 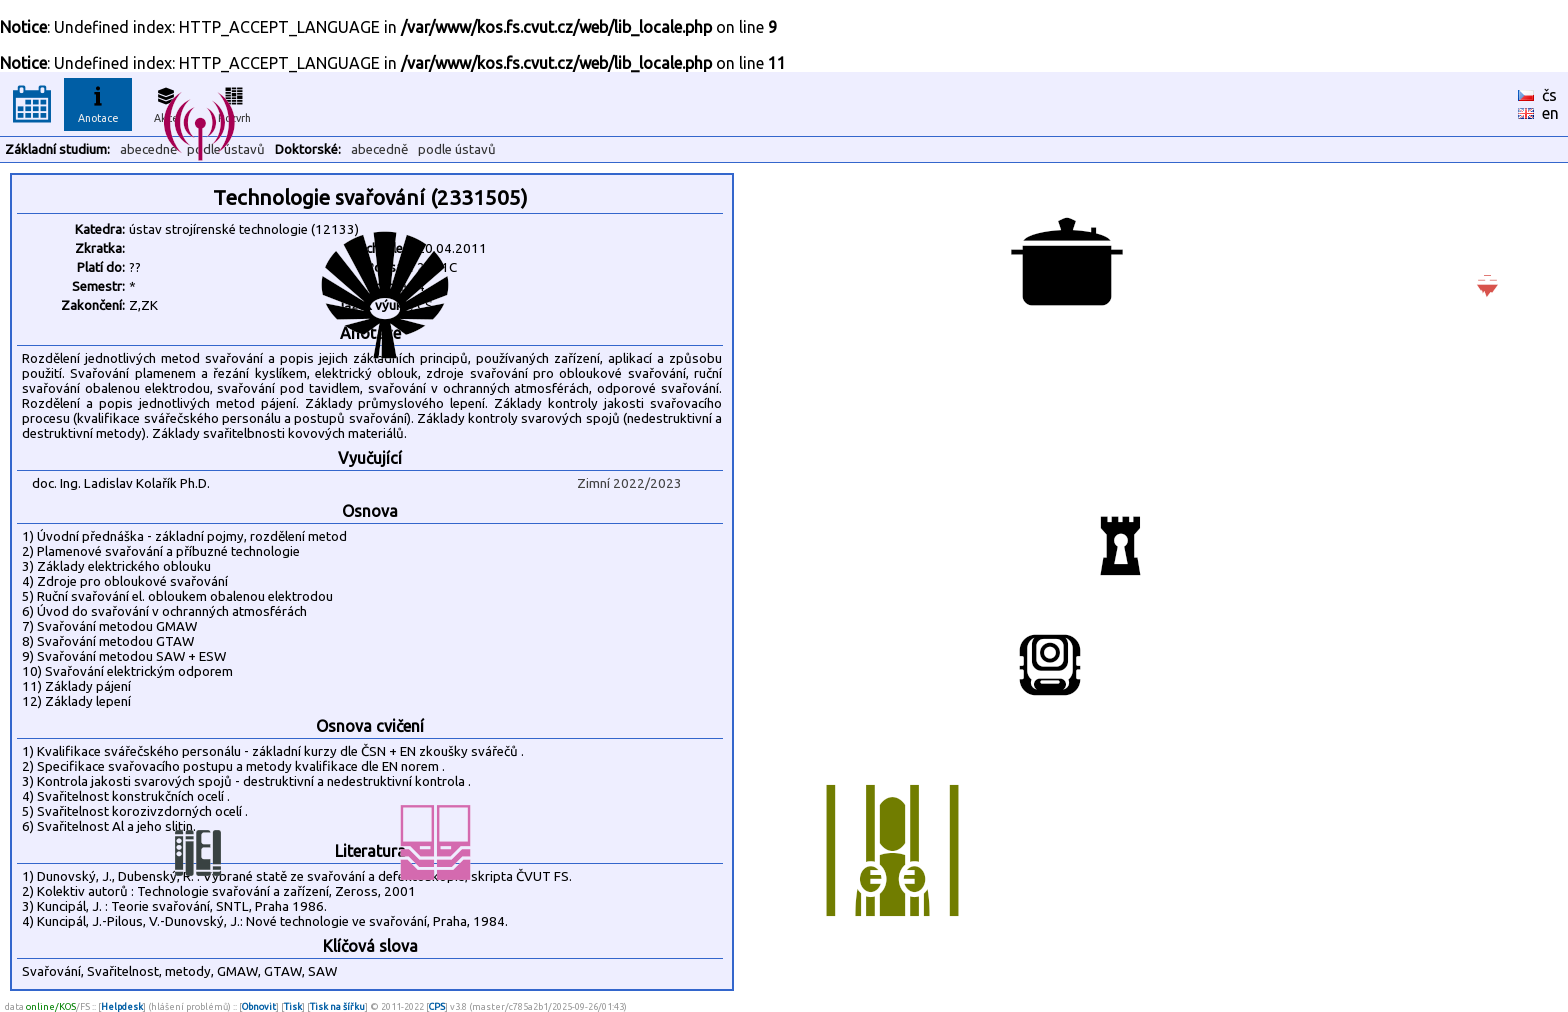 What do you see at coordinates (1050, 665) in the screenshot?
I see `open camera or photo capture mode` at bounding box center [1050, 665].